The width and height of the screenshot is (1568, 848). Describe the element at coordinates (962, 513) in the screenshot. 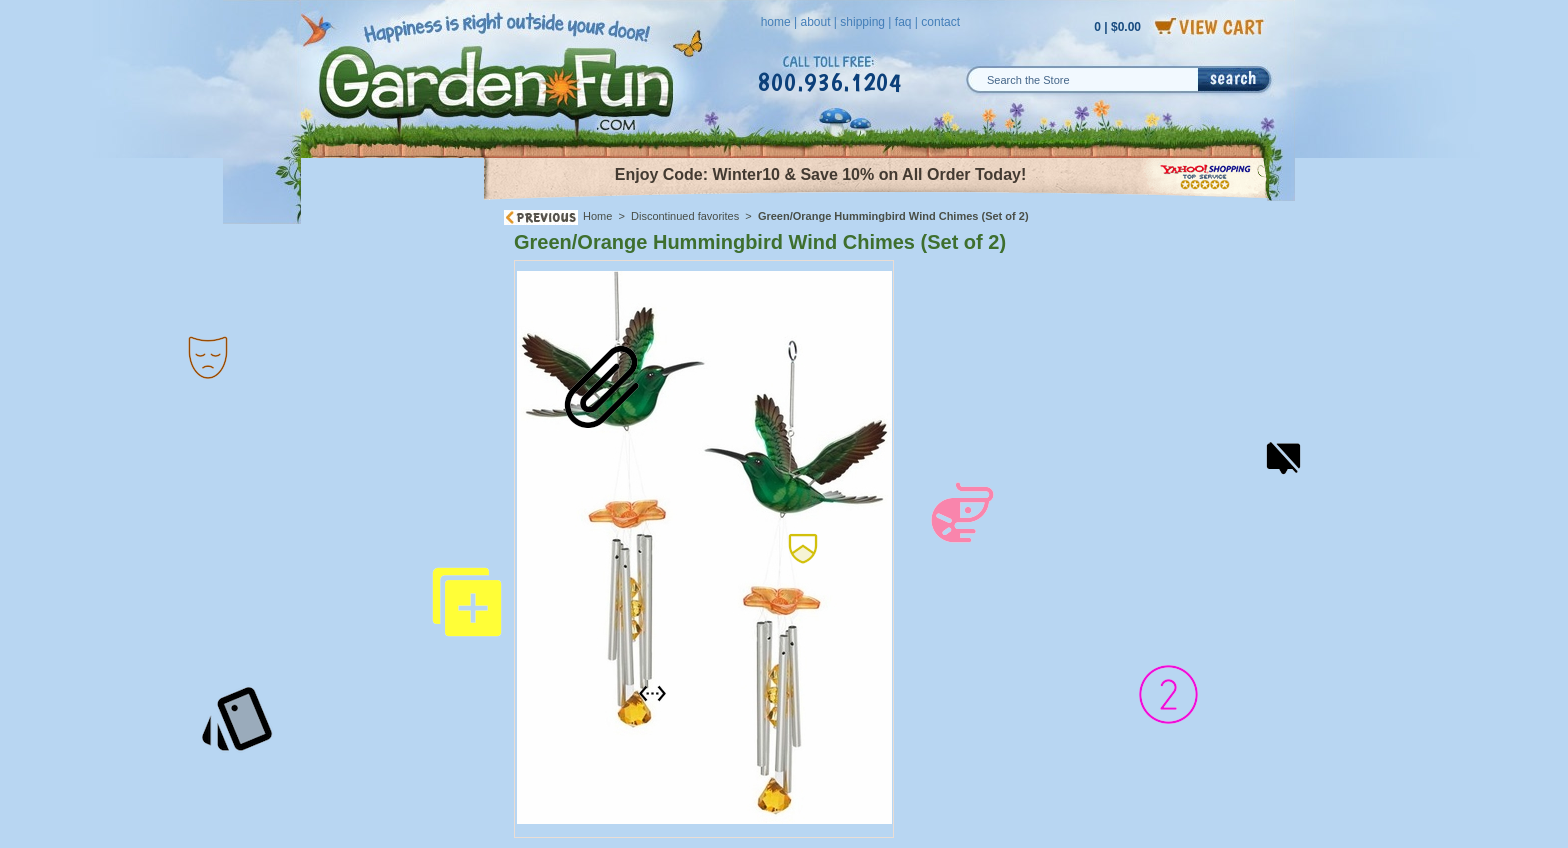

I see `filter or browse seafood menu items` at that location.